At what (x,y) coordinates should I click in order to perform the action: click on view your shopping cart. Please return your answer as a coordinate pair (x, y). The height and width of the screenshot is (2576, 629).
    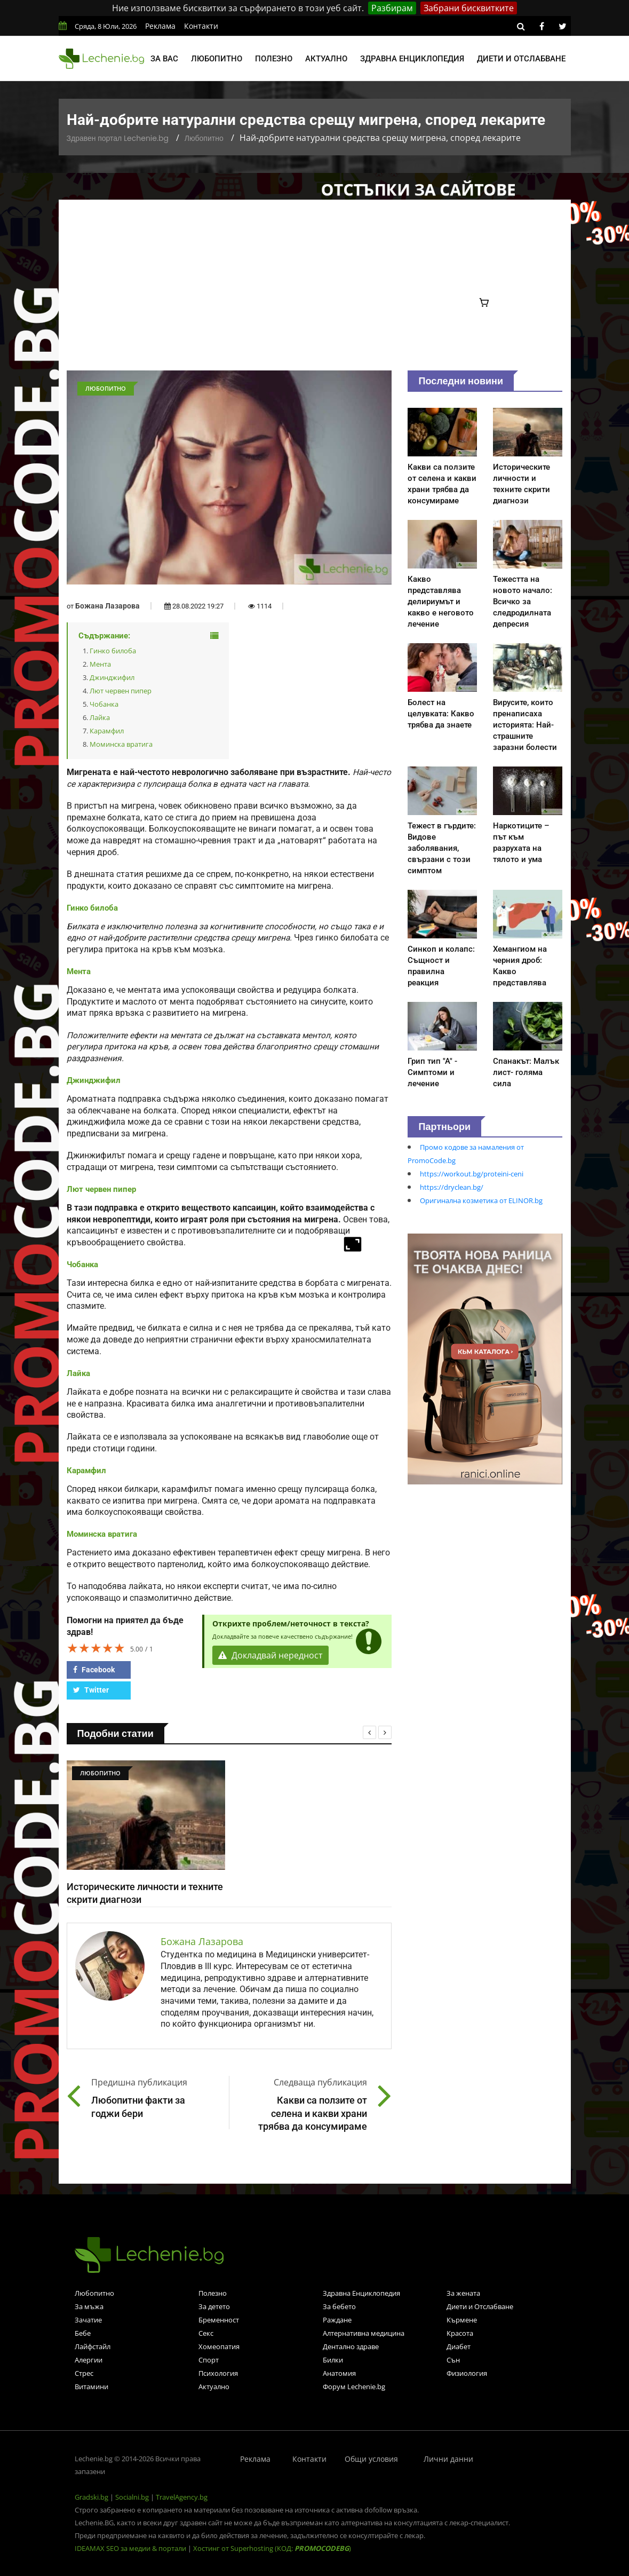
    Looking at the image, I should click on (484, 302).